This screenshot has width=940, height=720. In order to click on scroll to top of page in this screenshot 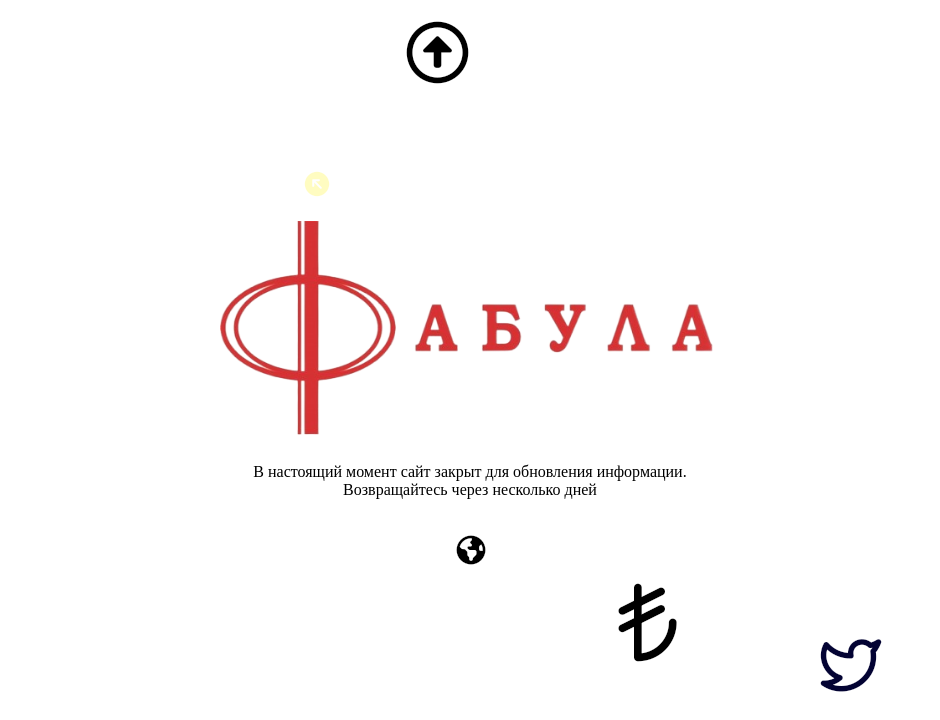, I will do `click(437, 52)`.